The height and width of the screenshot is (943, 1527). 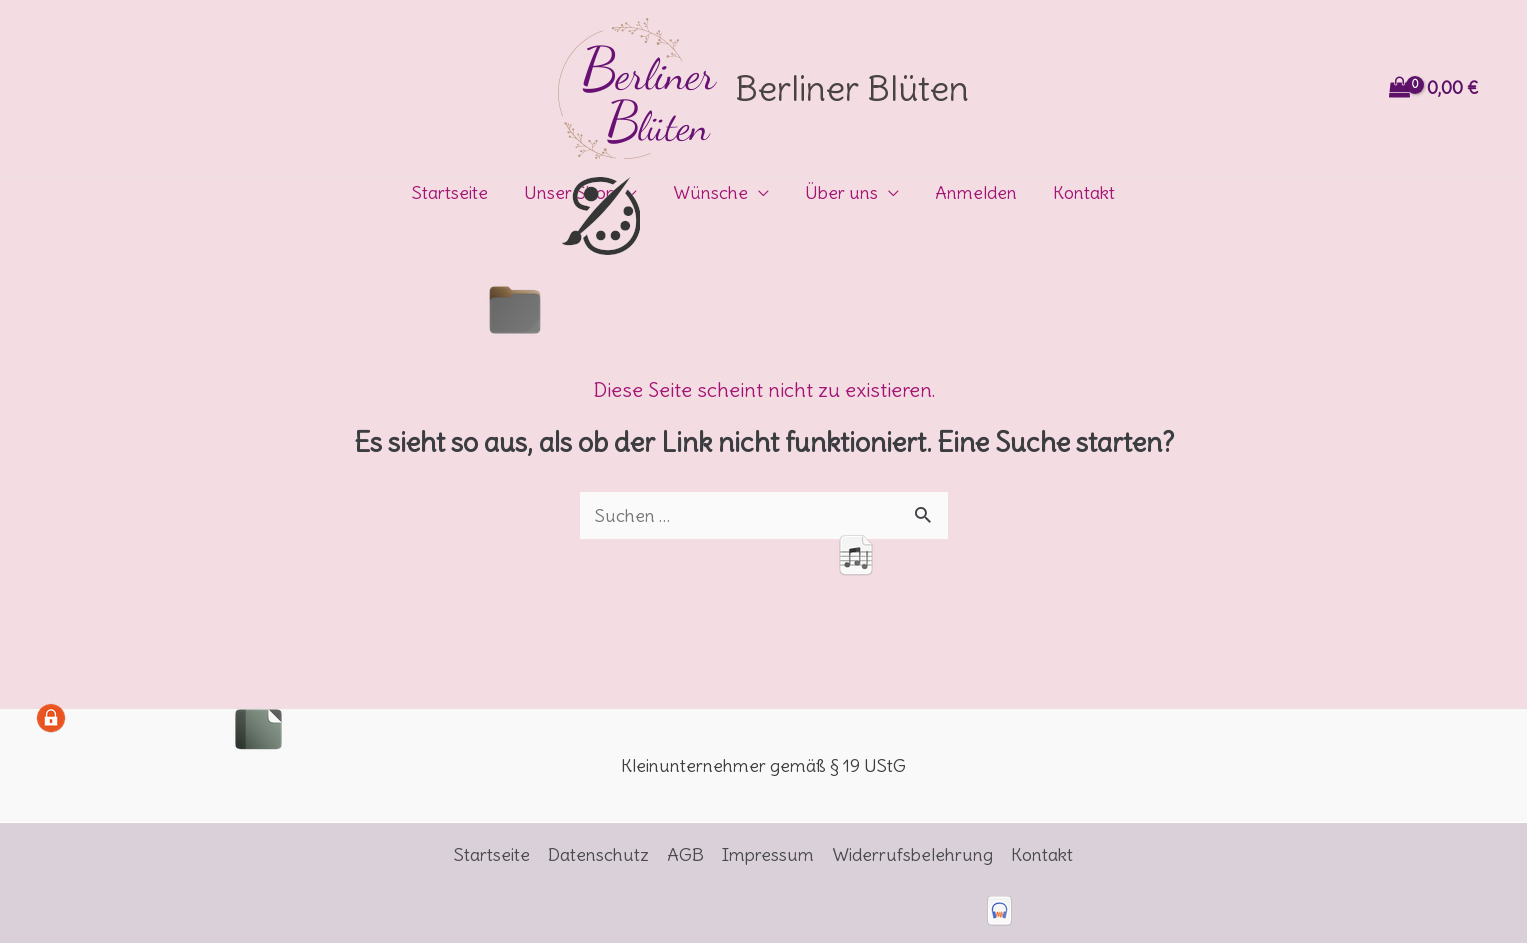 What do you see at coordinates (515, 310) in the screenshot?
I see `open file folder` at bounding box center [515, 310].